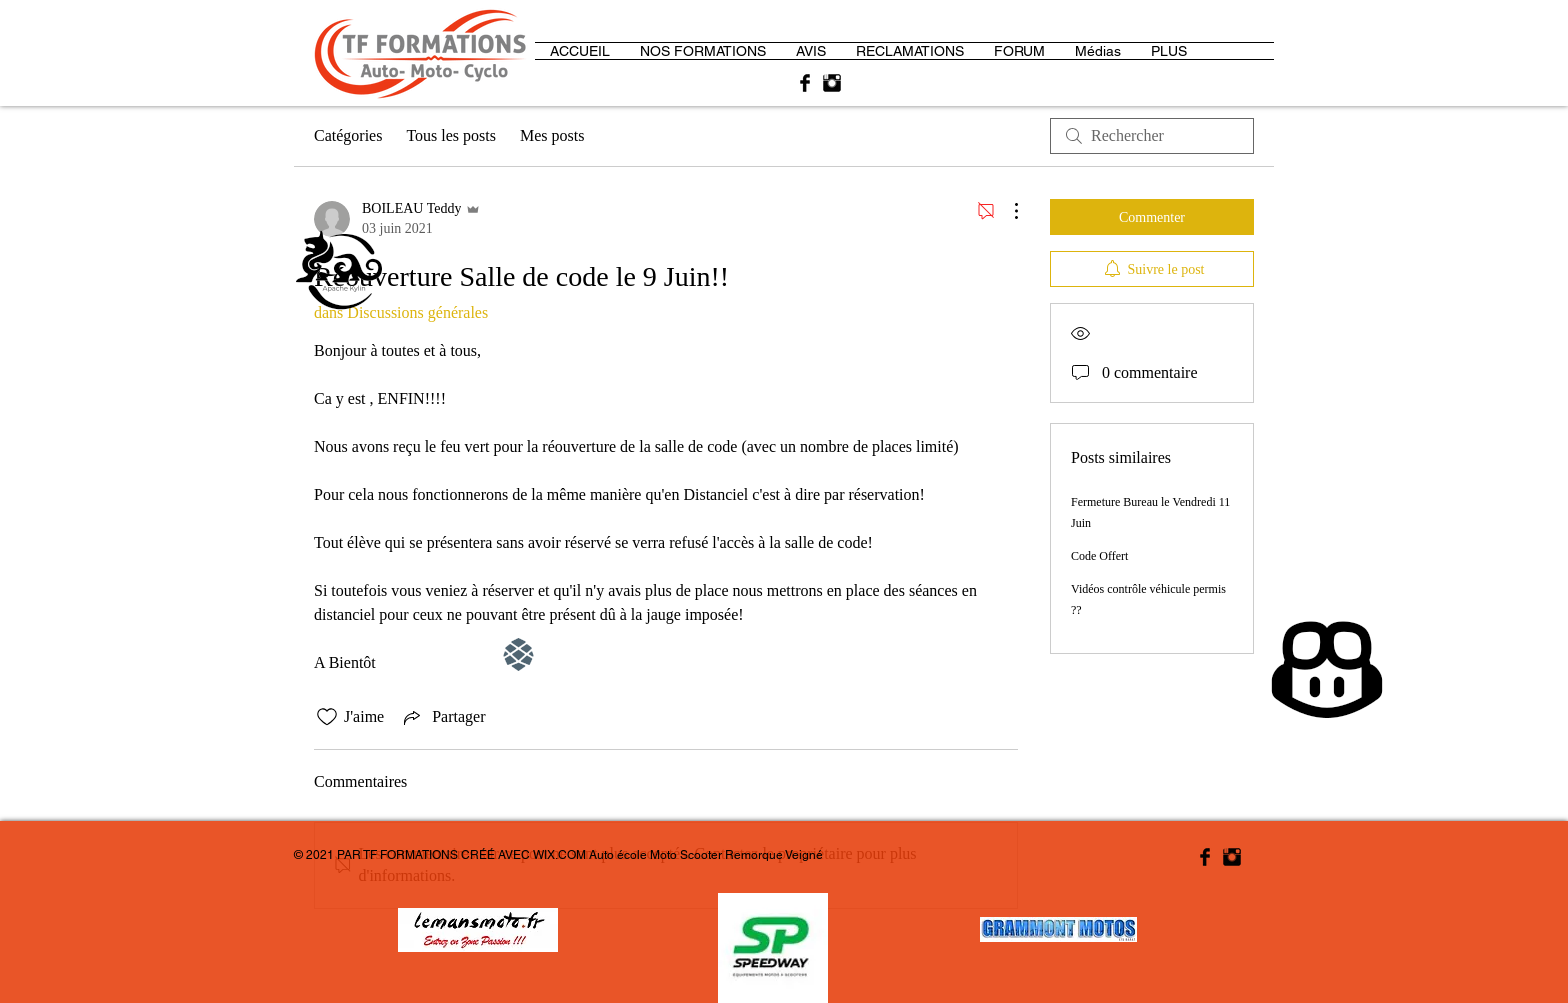 The height and width of the screenshot is (1003, 1568). I want to click on RedwoodJS framework logo, so click(518, 654).